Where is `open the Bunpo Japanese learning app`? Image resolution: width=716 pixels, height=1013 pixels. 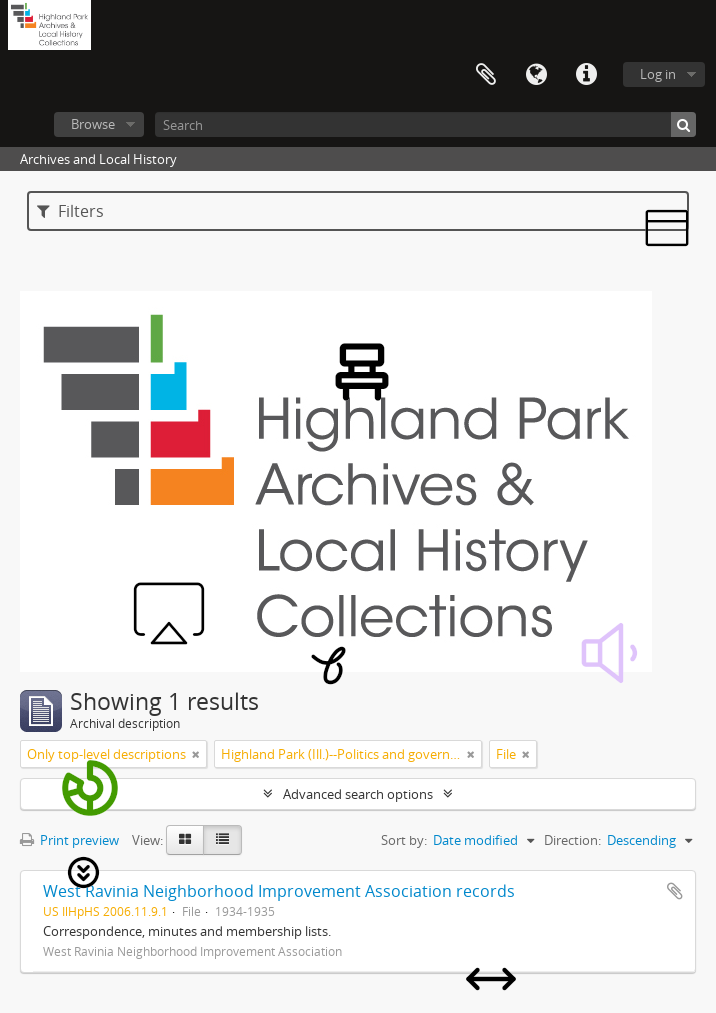
open the Bunpo Japanese learning app is located at coordinates (328, 665).